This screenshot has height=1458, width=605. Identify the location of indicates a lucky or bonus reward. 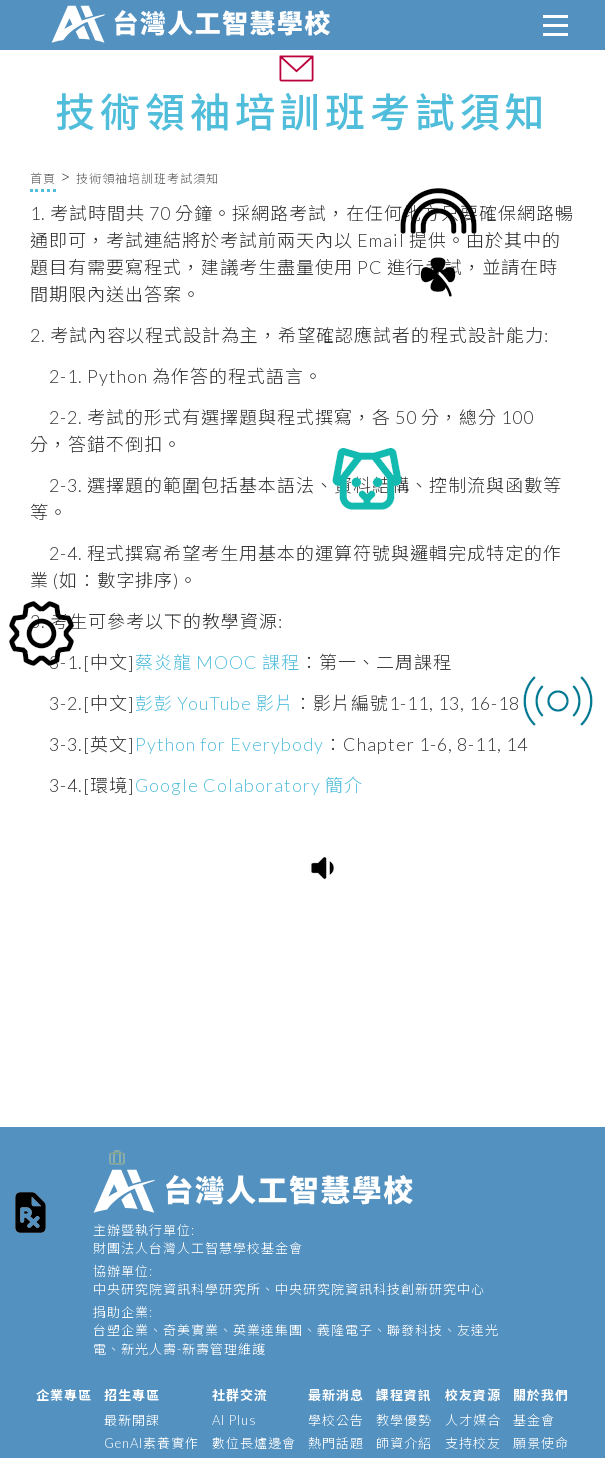
(438, 276).